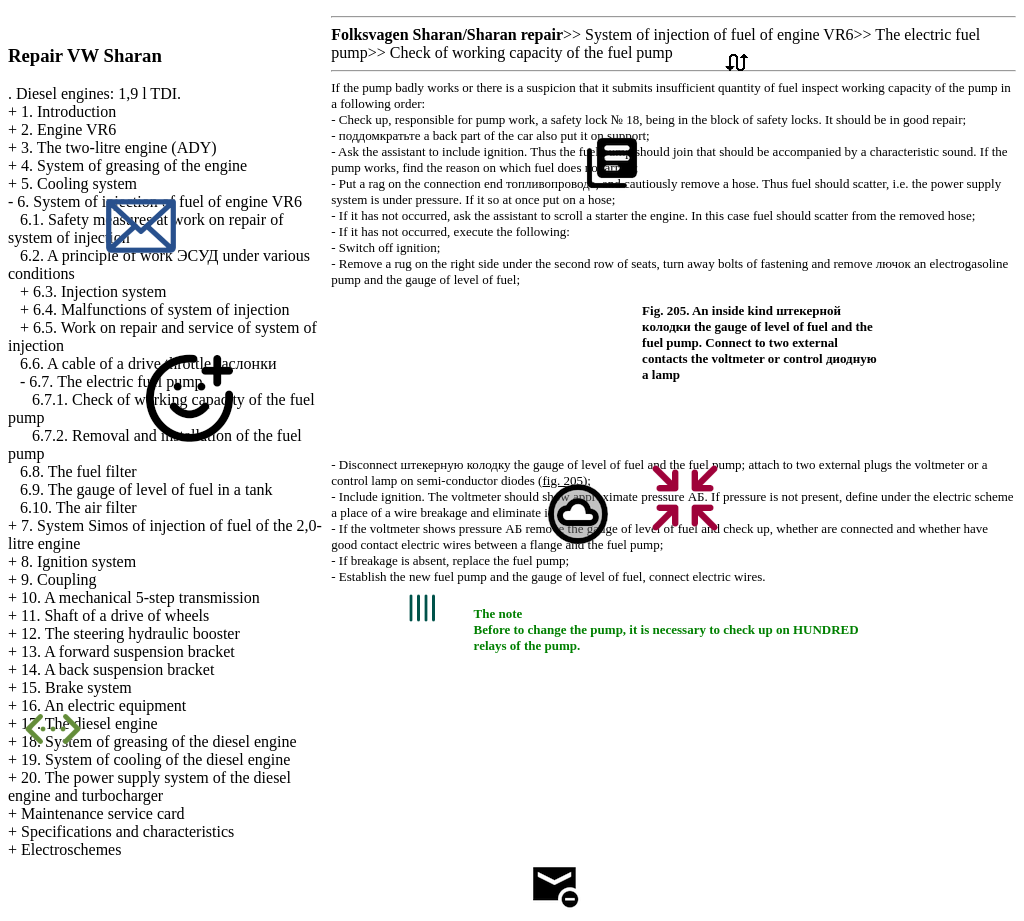 The height and width of the screenshot is (921, 1024). Describe the element at coordinates (612, 163) in the screenshot. I see `access your document library` at that location.